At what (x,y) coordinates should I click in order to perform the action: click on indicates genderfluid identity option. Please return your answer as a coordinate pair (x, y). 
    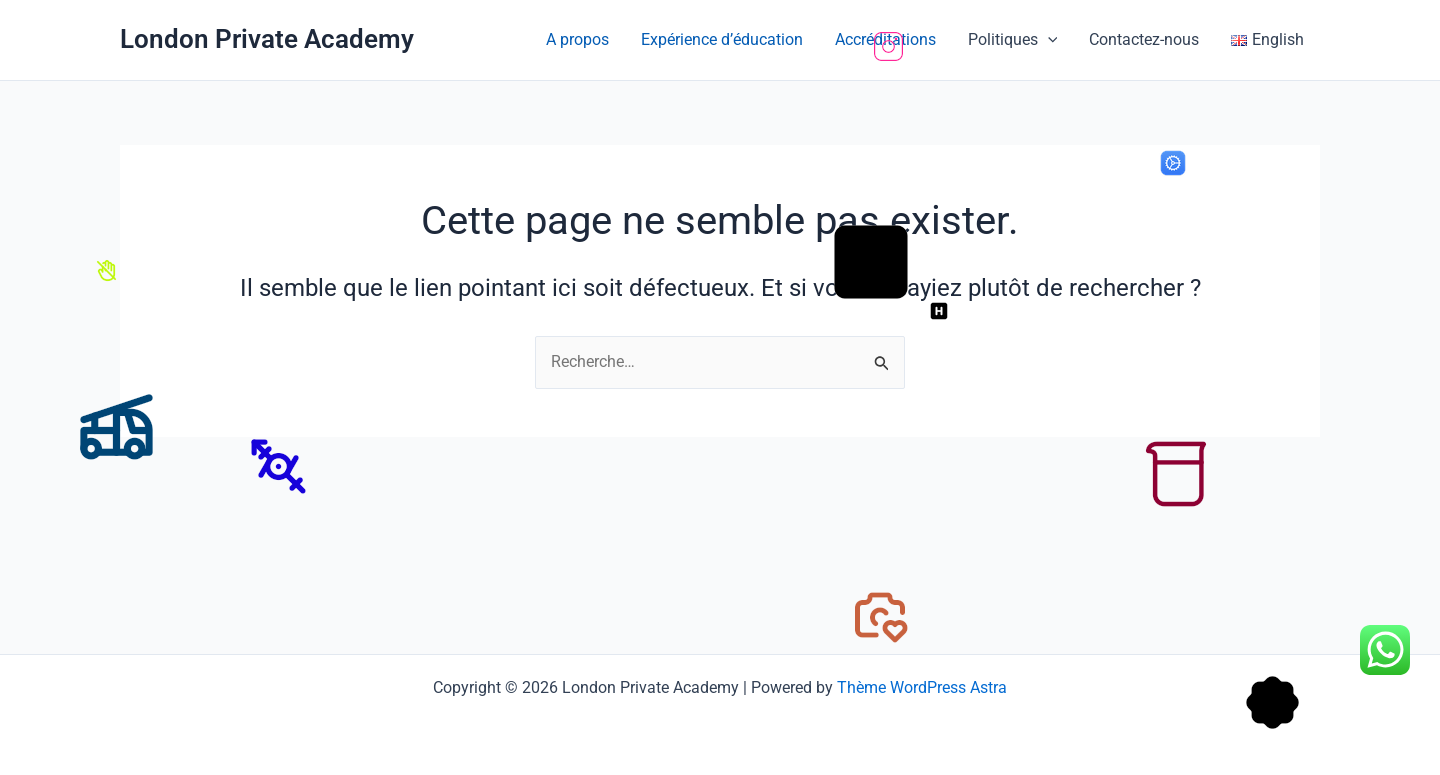
    Looking at the image, I should click on (278, 466).